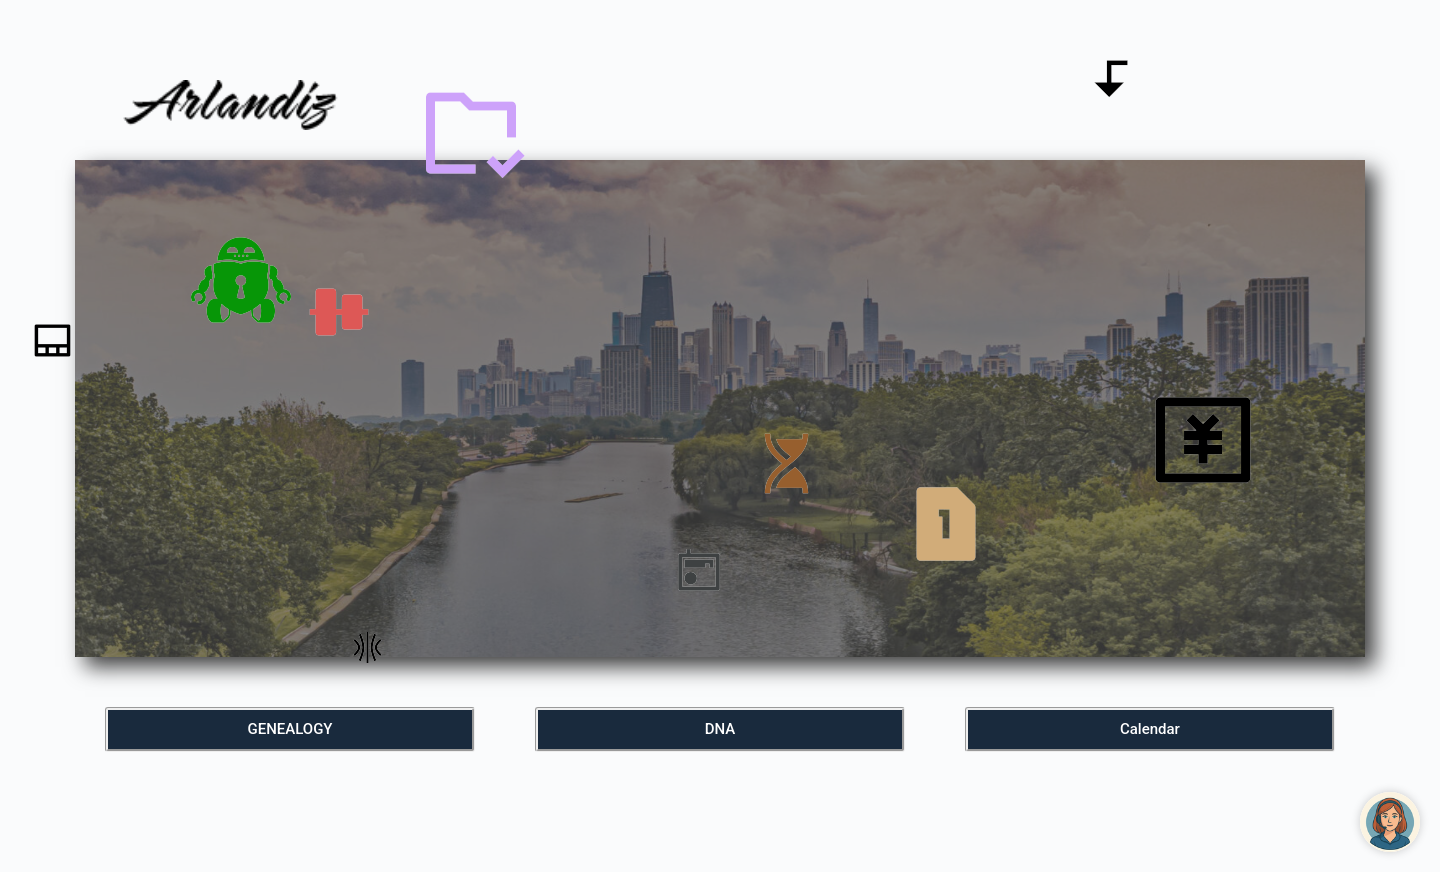  I want to click on navigate back and down in a menu hierarchy, so click(1111, 76).